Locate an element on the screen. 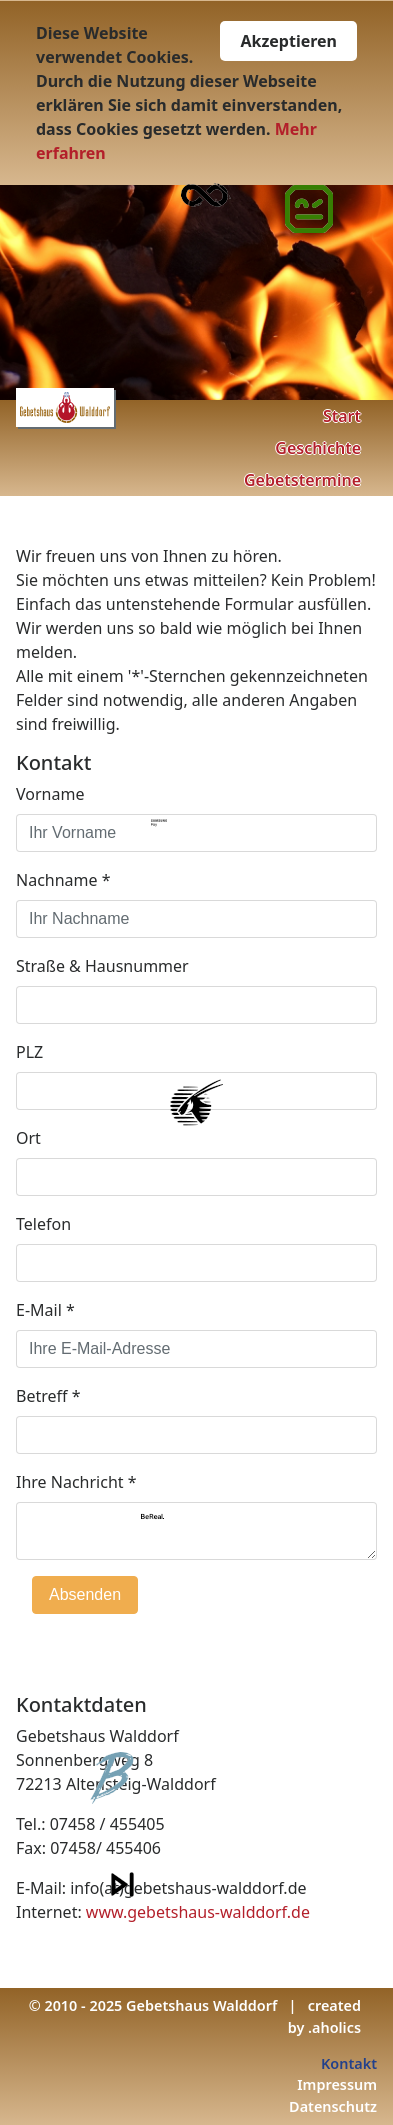 The height and width of the screenshot is (2125, 393). infinityfree web hosting service logo is located at coordinates (206, 195).